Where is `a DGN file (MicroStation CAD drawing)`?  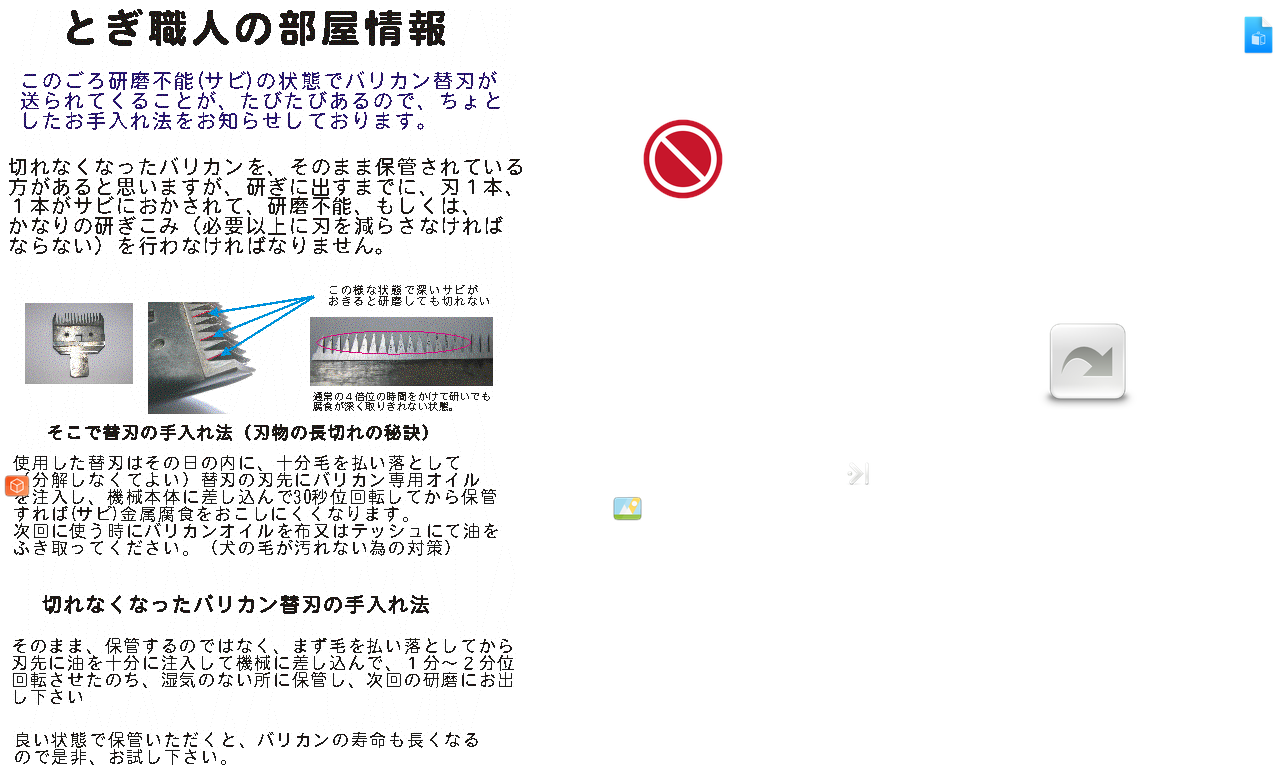
a DGN file (MicroStation CAD drawing) is located at coordinates (1258, 35).